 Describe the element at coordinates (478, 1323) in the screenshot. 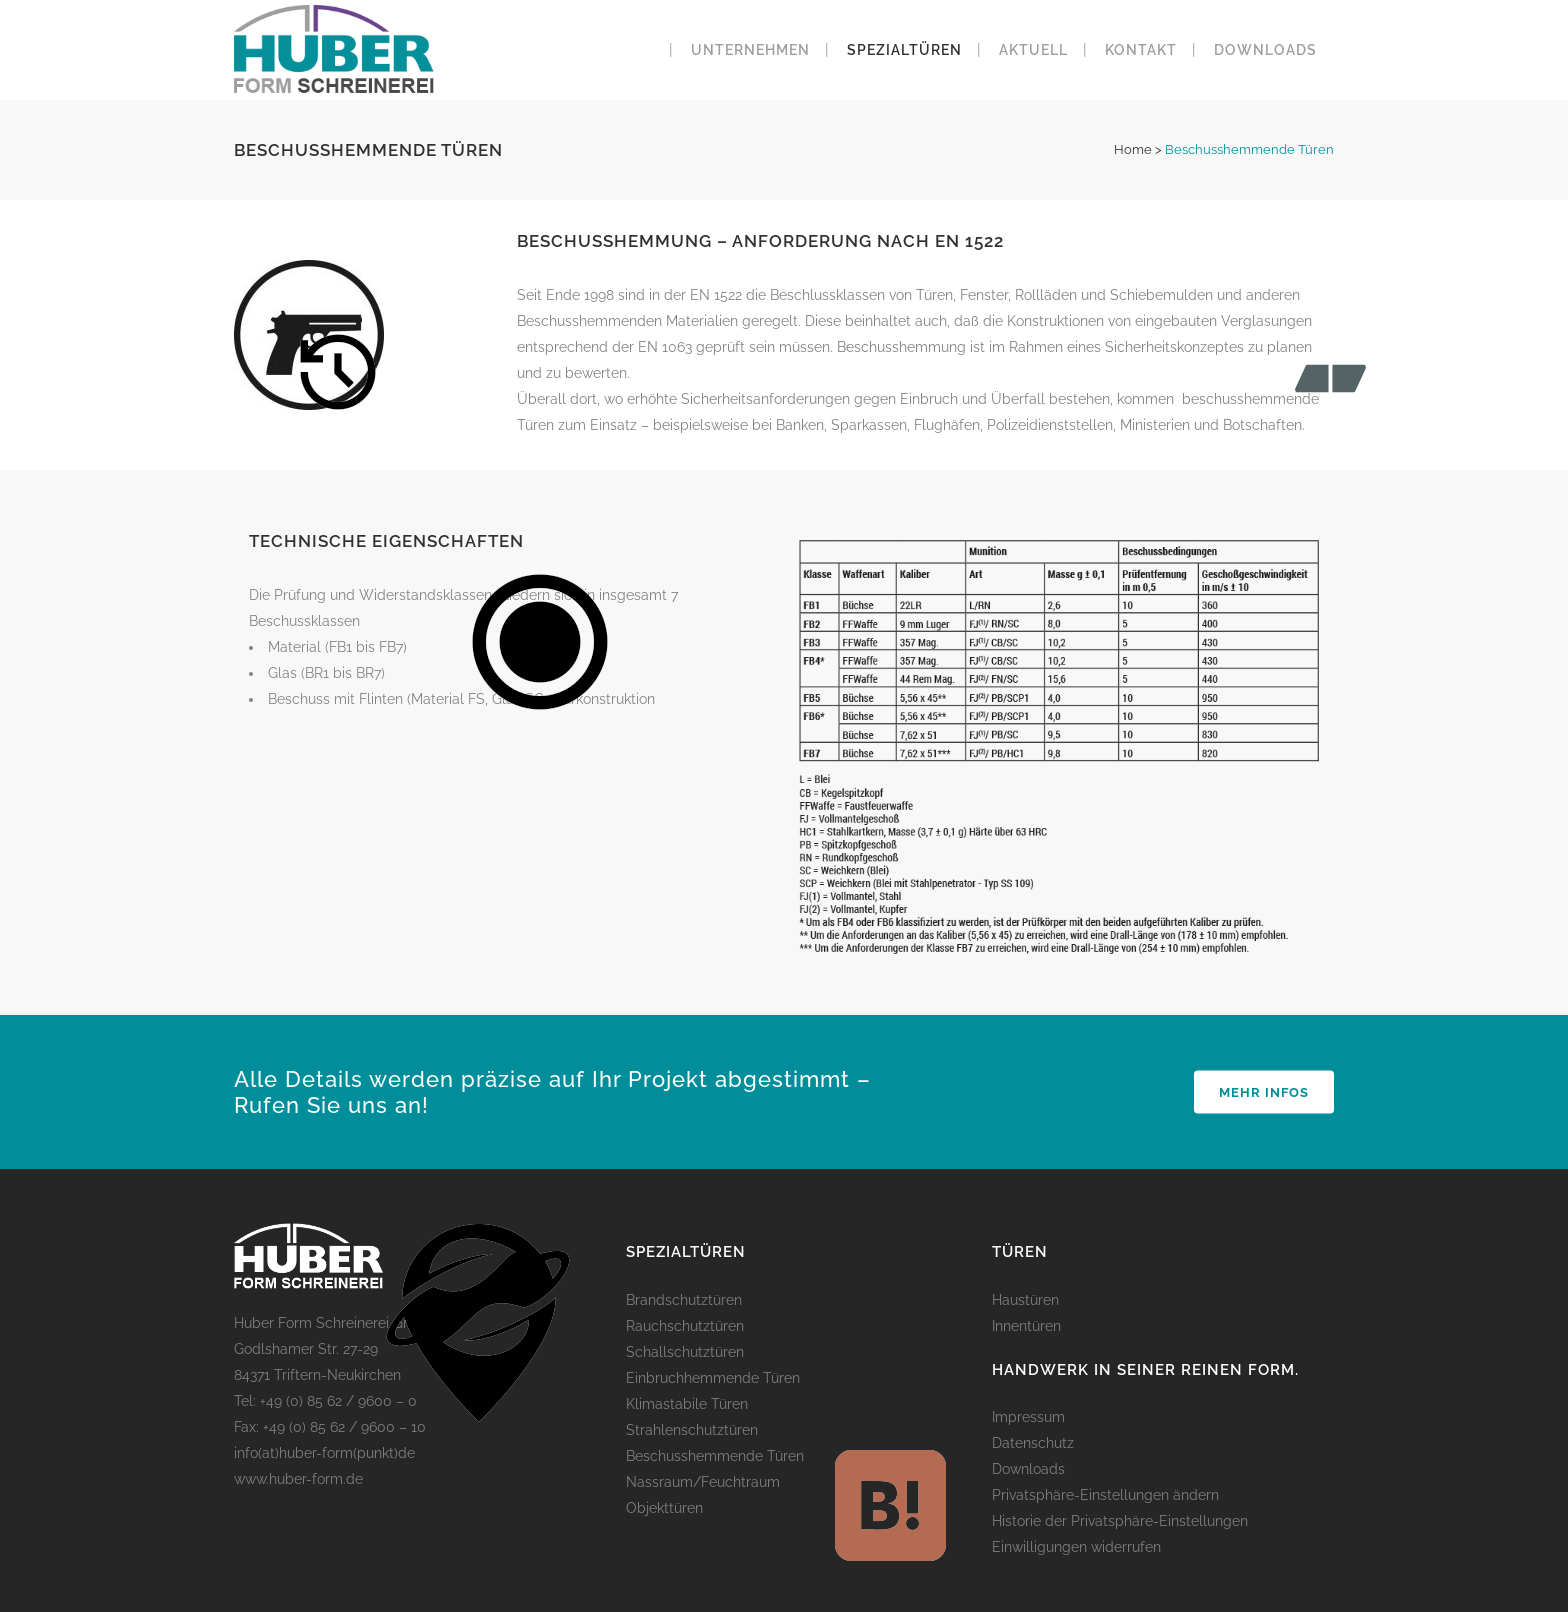

I see `open organic maps app` at that location.